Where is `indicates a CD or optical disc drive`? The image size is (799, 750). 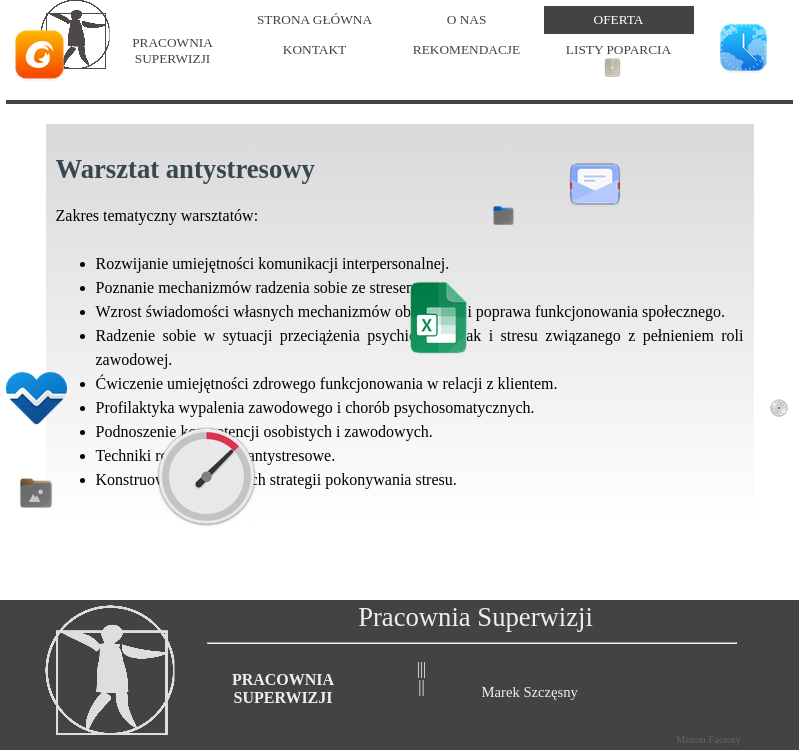
indicates a CD or optical disc drive is located at coordinates (779, 408).